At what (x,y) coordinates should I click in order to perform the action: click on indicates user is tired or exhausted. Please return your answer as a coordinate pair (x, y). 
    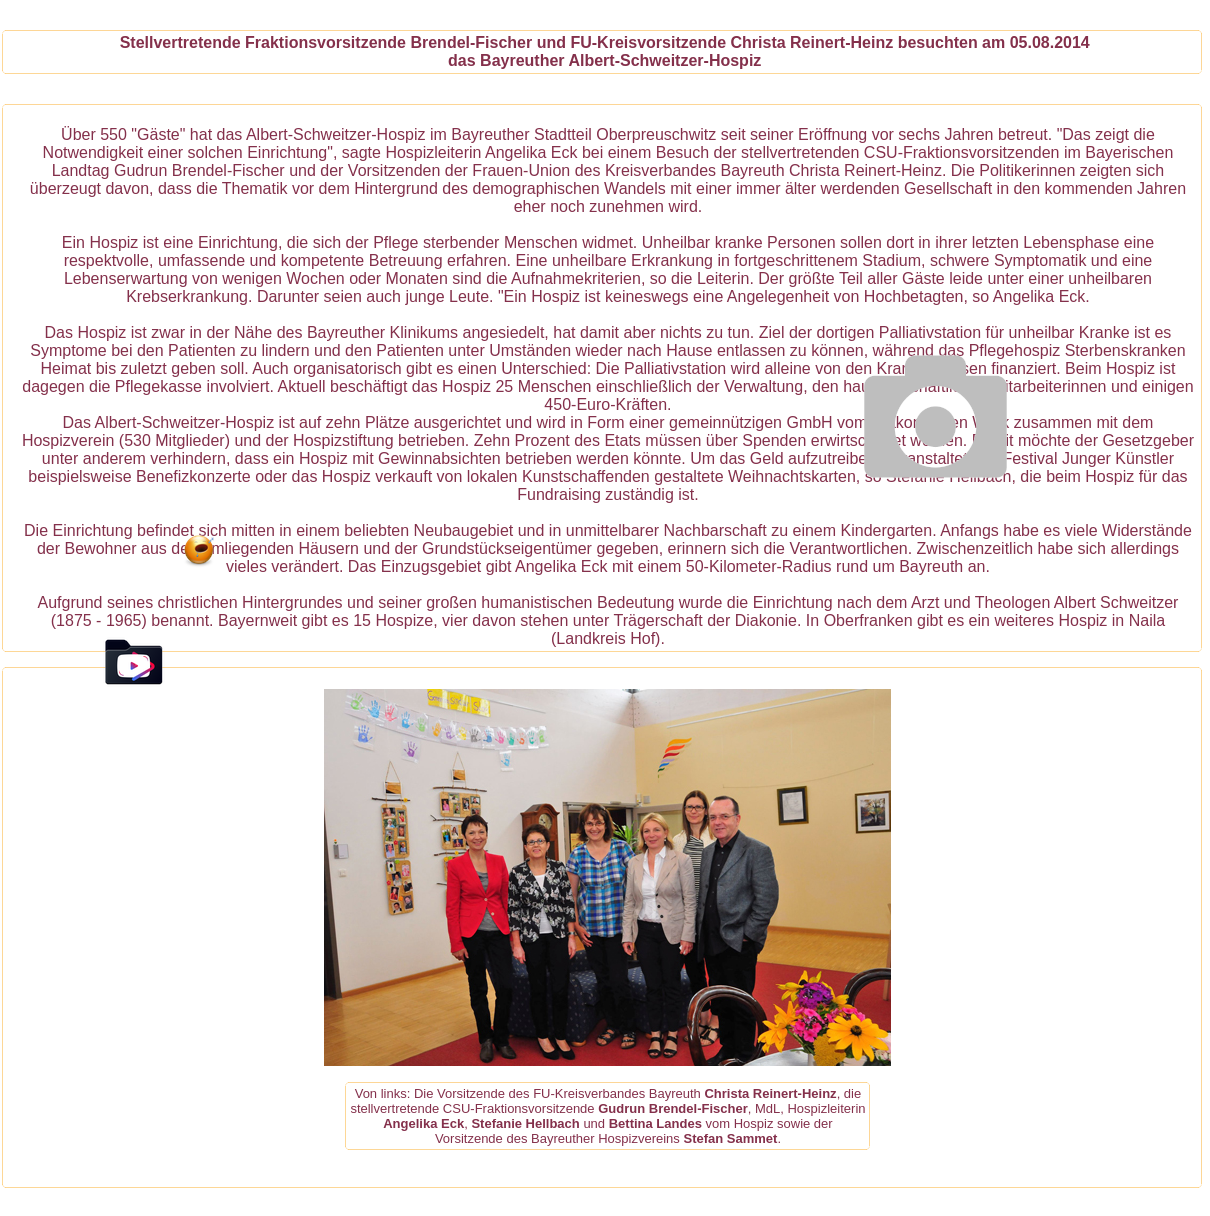
    Looking at the image, I should click on (199, 551).